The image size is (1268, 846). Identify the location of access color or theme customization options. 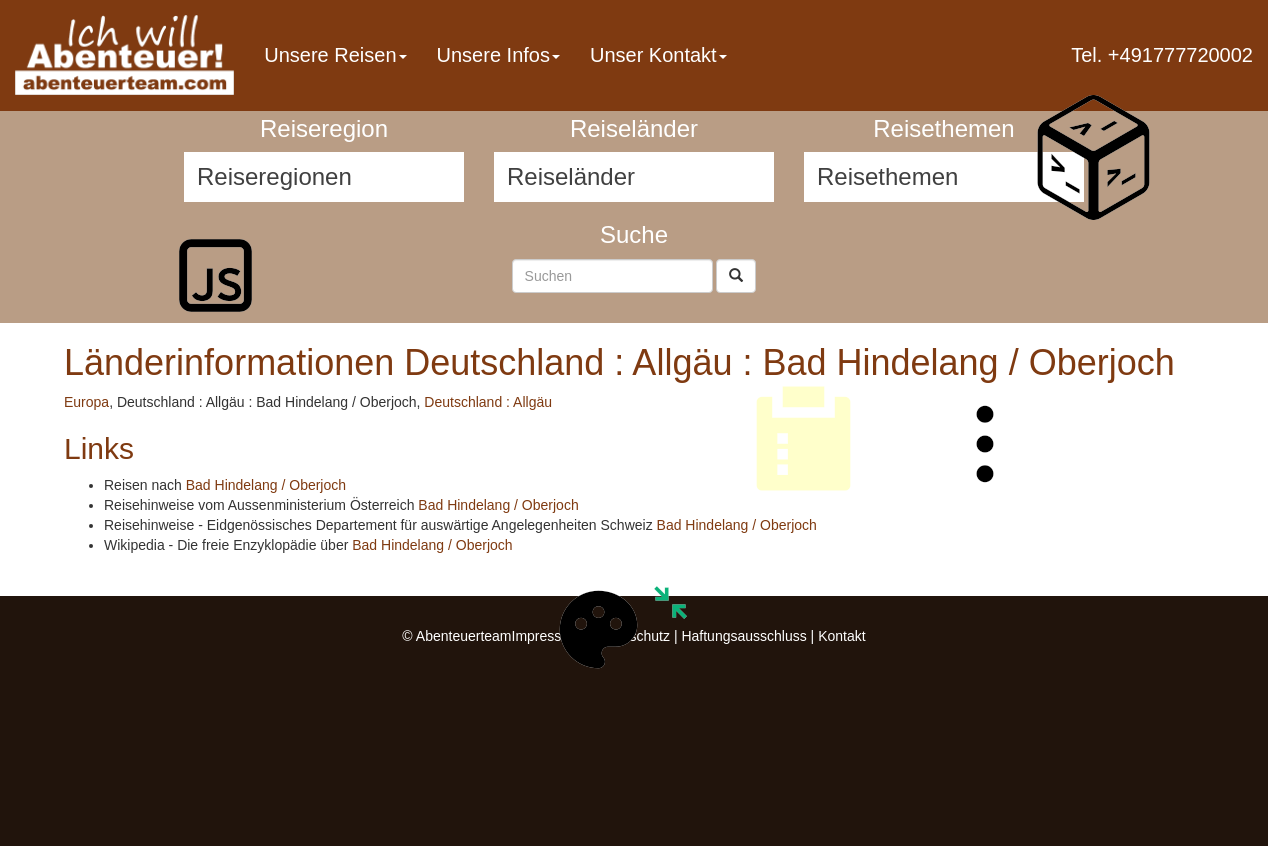
(598, 629).